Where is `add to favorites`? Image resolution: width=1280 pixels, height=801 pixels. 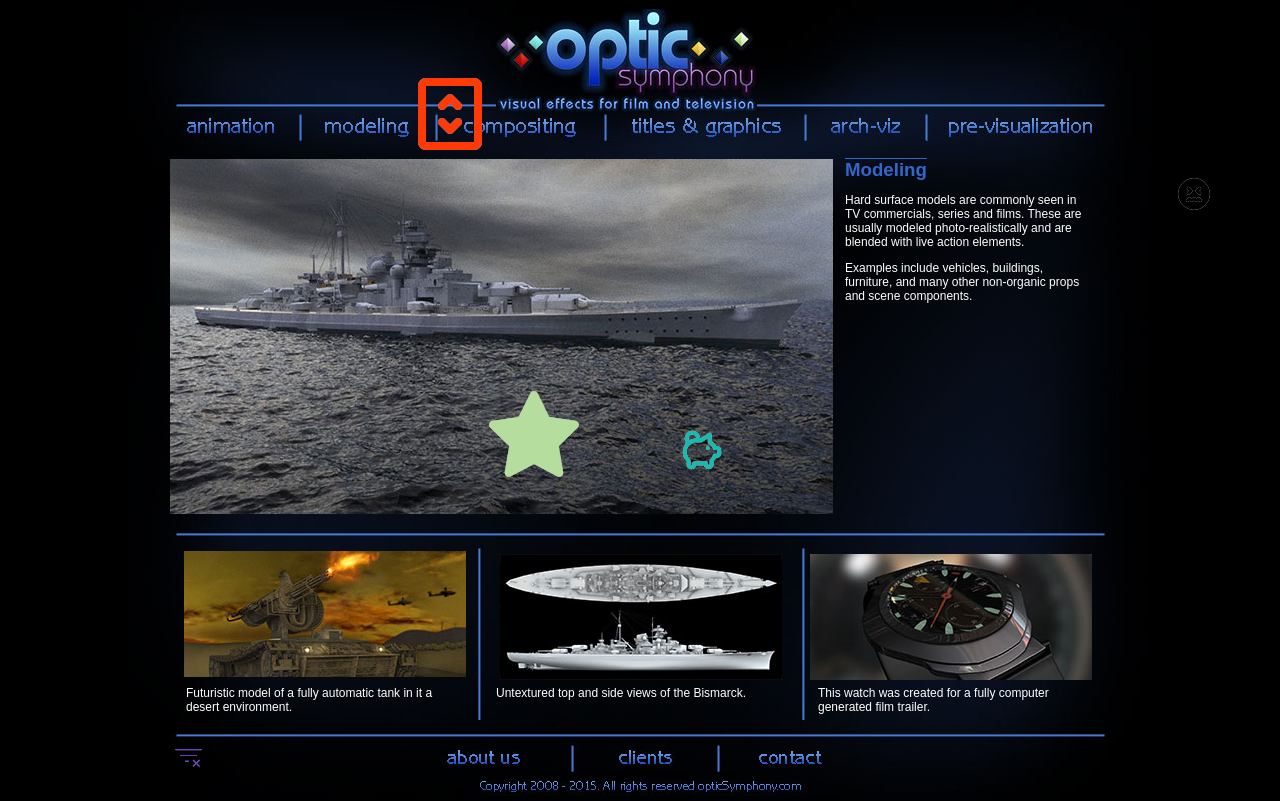
add to favorites is located at coordinates (534, 436).